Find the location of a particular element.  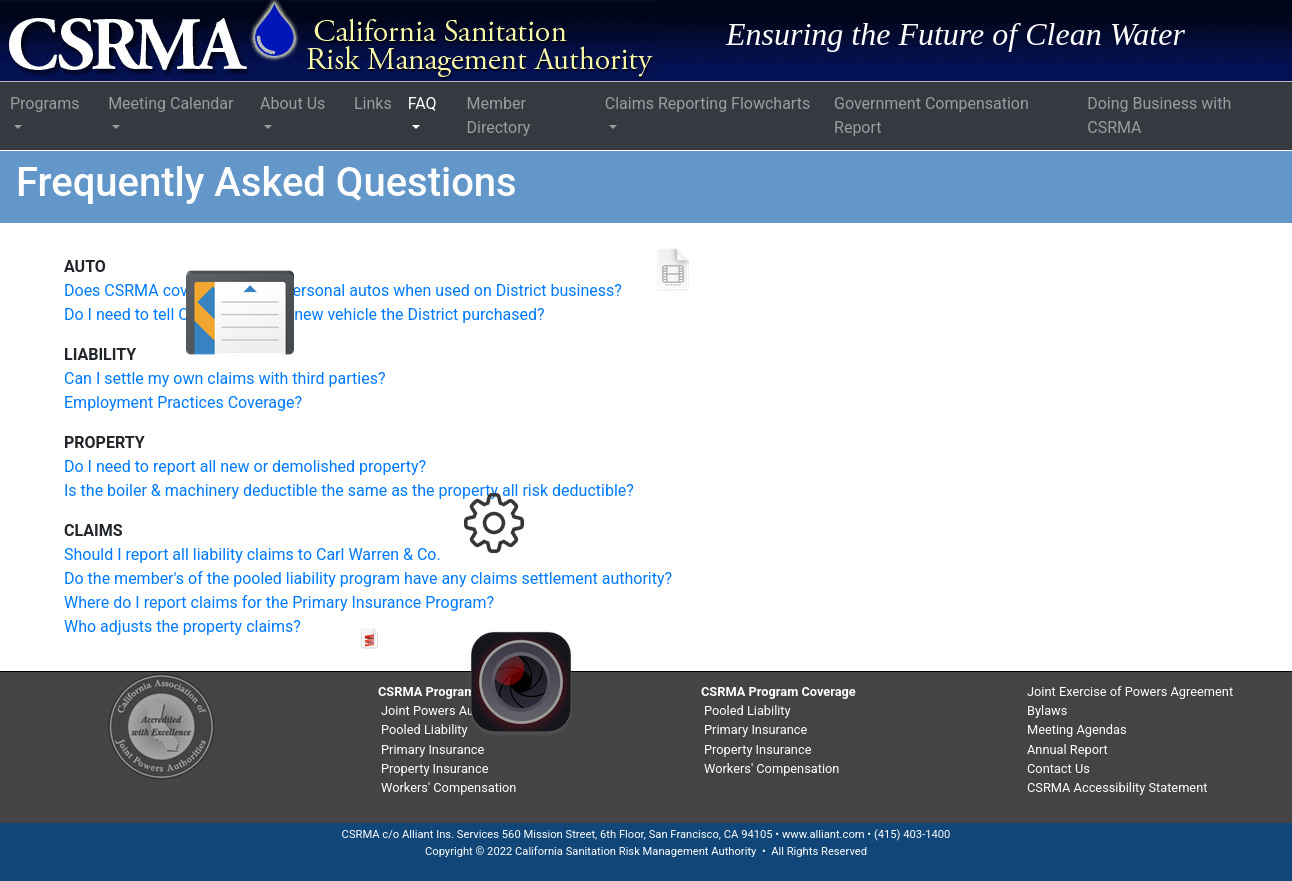

indicates a scala source code file is located at coordinates (369, 638).